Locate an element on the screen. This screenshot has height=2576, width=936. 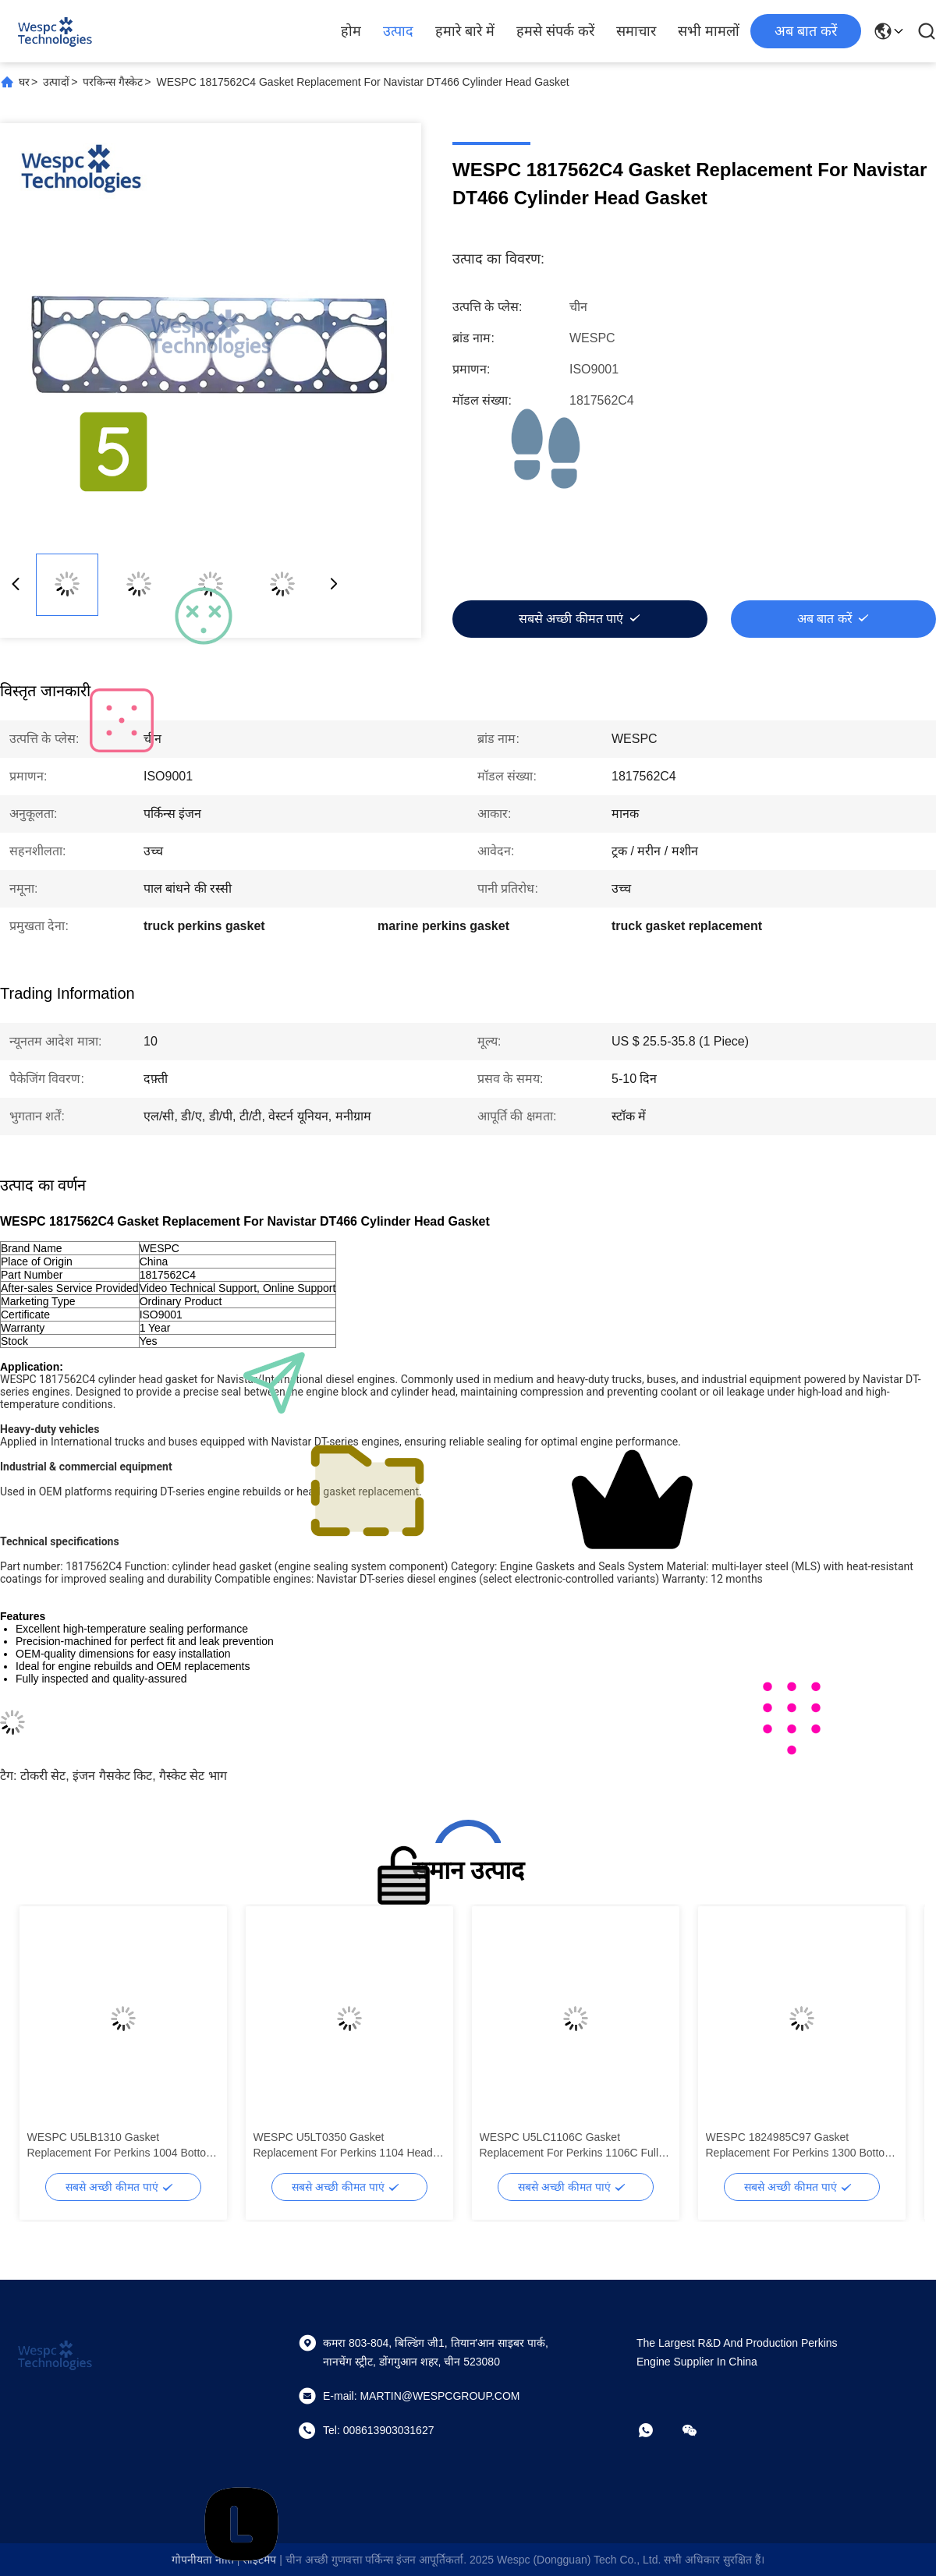
send a message is located at coordinates (273, 1383).